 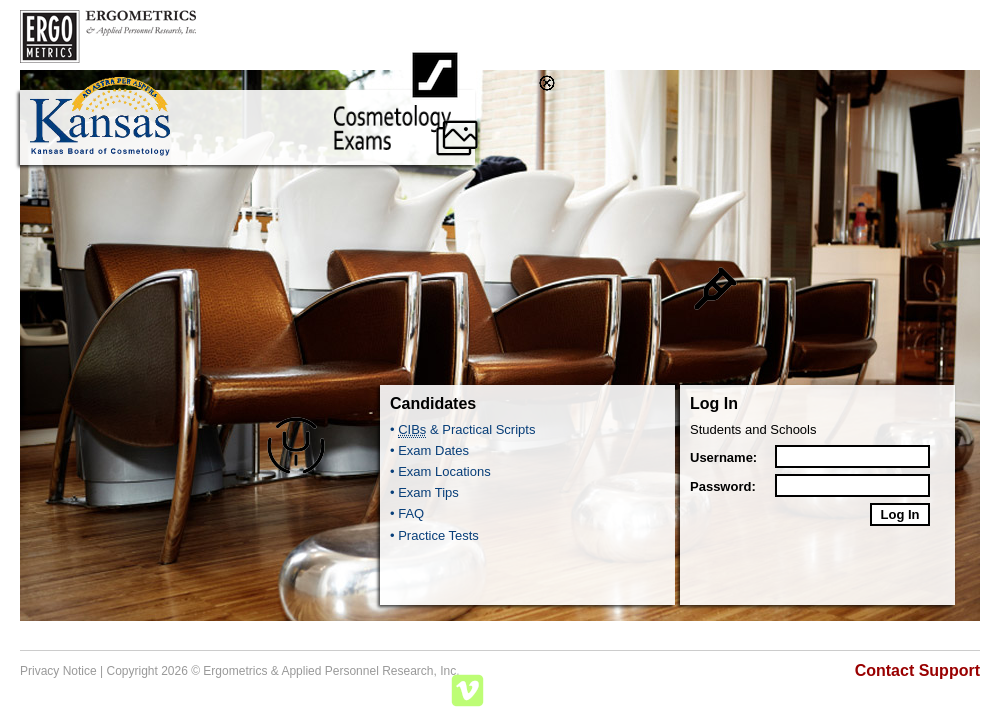 I want to click on view photo gallery, so click(x=457, y=138).